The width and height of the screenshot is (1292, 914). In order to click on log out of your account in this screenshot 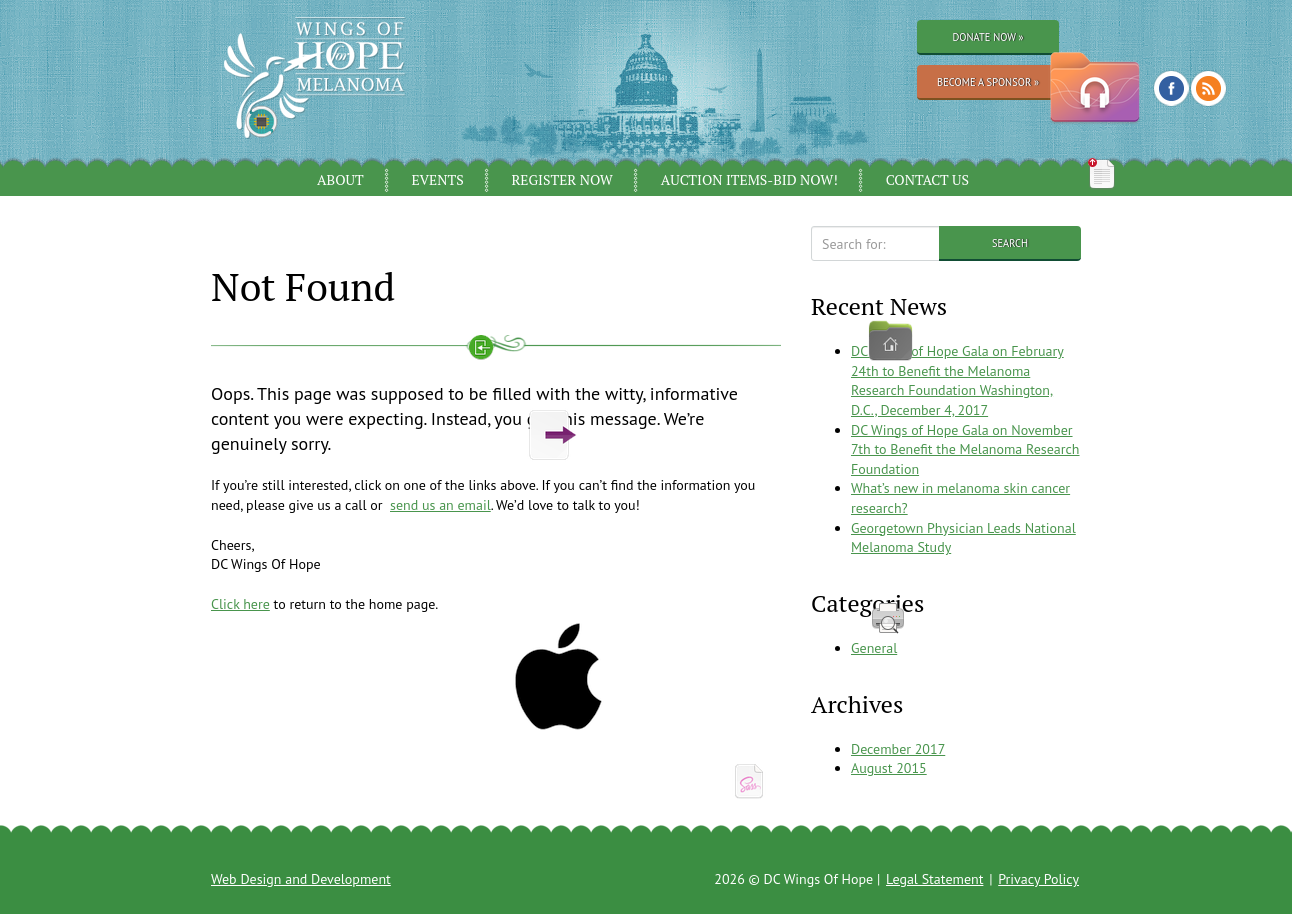, I will do `click(481, 347)`.